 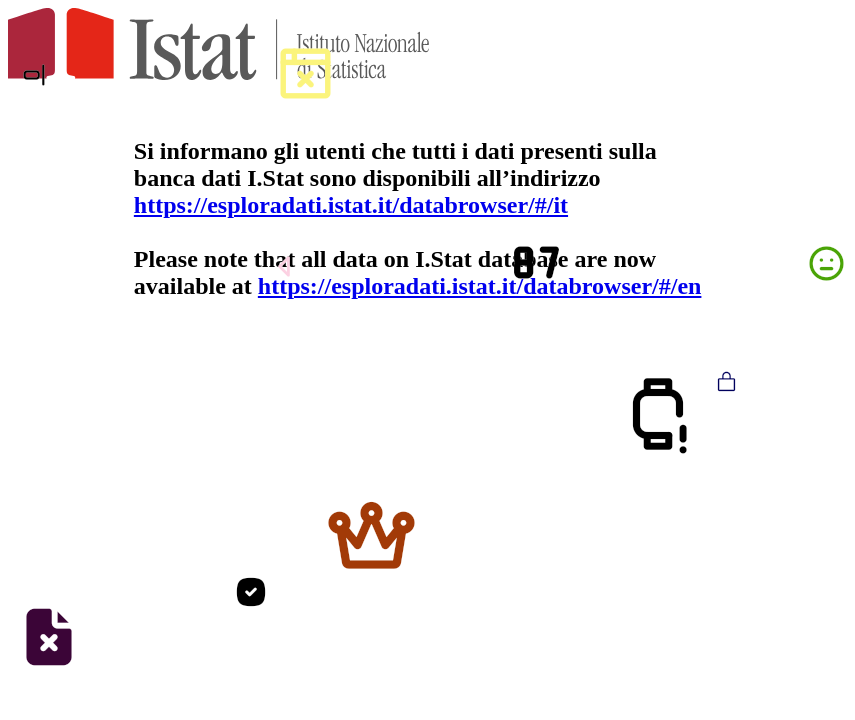 What do you see at coordinates (826, 263) in the screenshot?
I see `indicates neutral or no reaction` at bounding box center [826, 263].